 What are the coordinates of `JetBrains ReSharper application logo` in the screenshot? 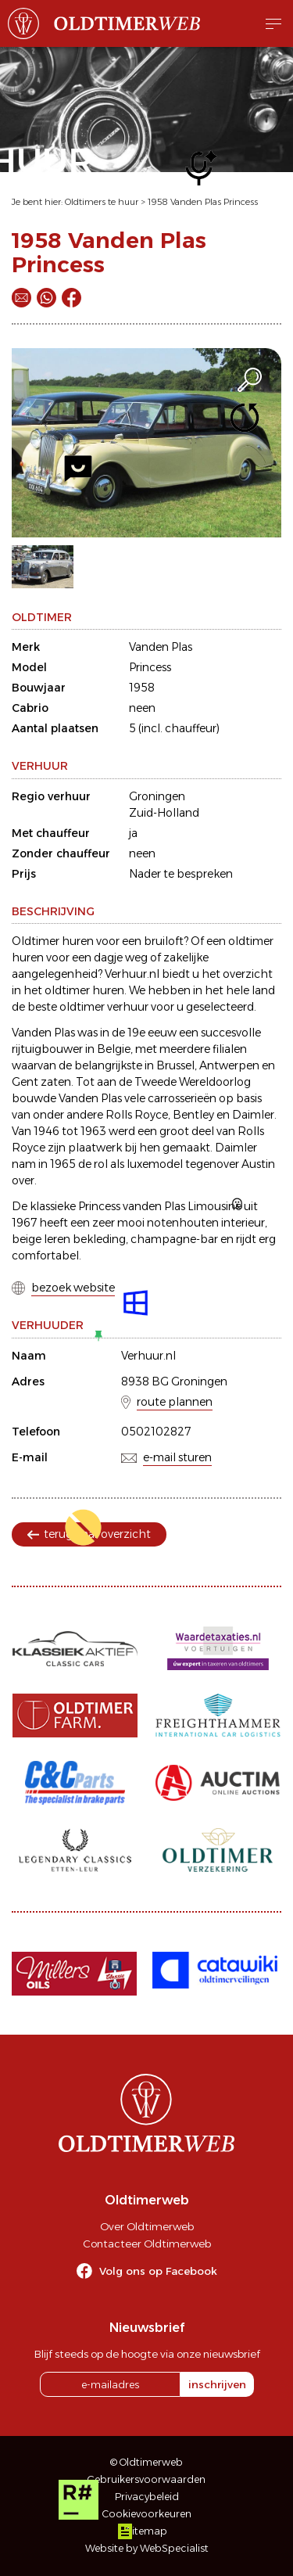 It's located at (78, 2499).